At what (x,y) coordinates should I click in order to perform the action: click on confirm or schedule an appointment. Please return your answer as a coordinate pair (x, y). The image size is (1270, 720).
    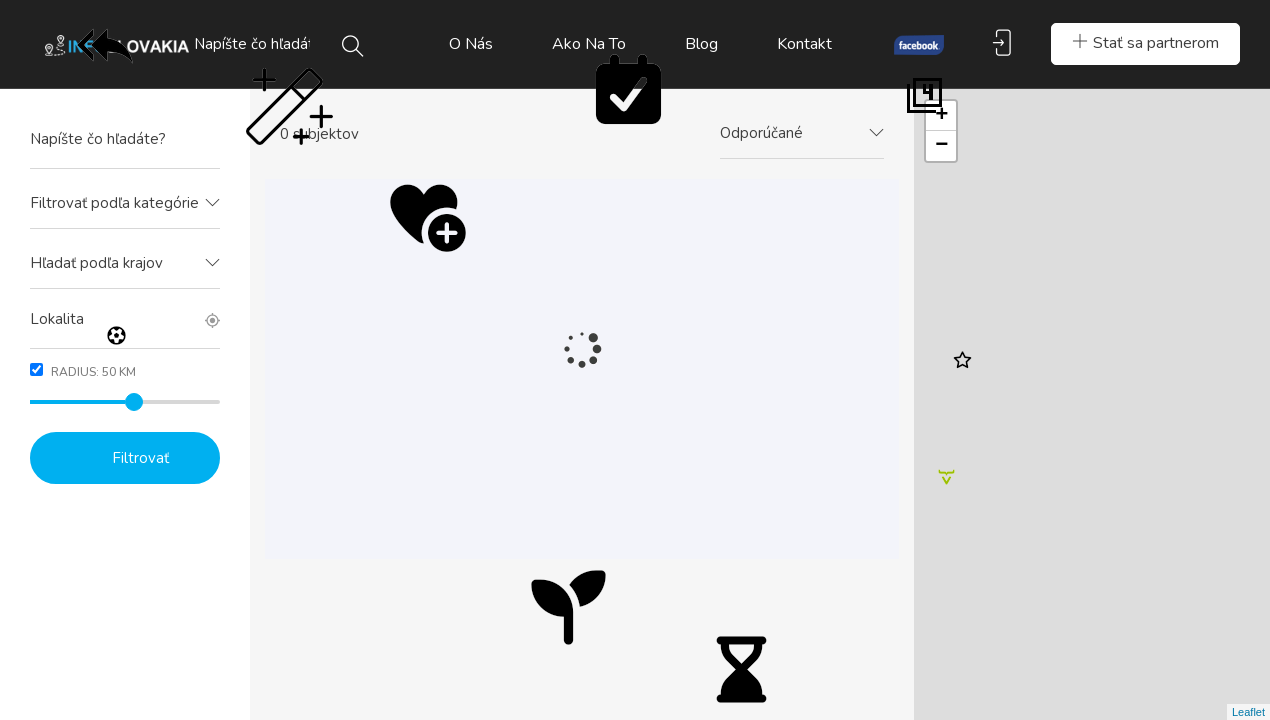
    Looking at the image, I should click on (628, 91).